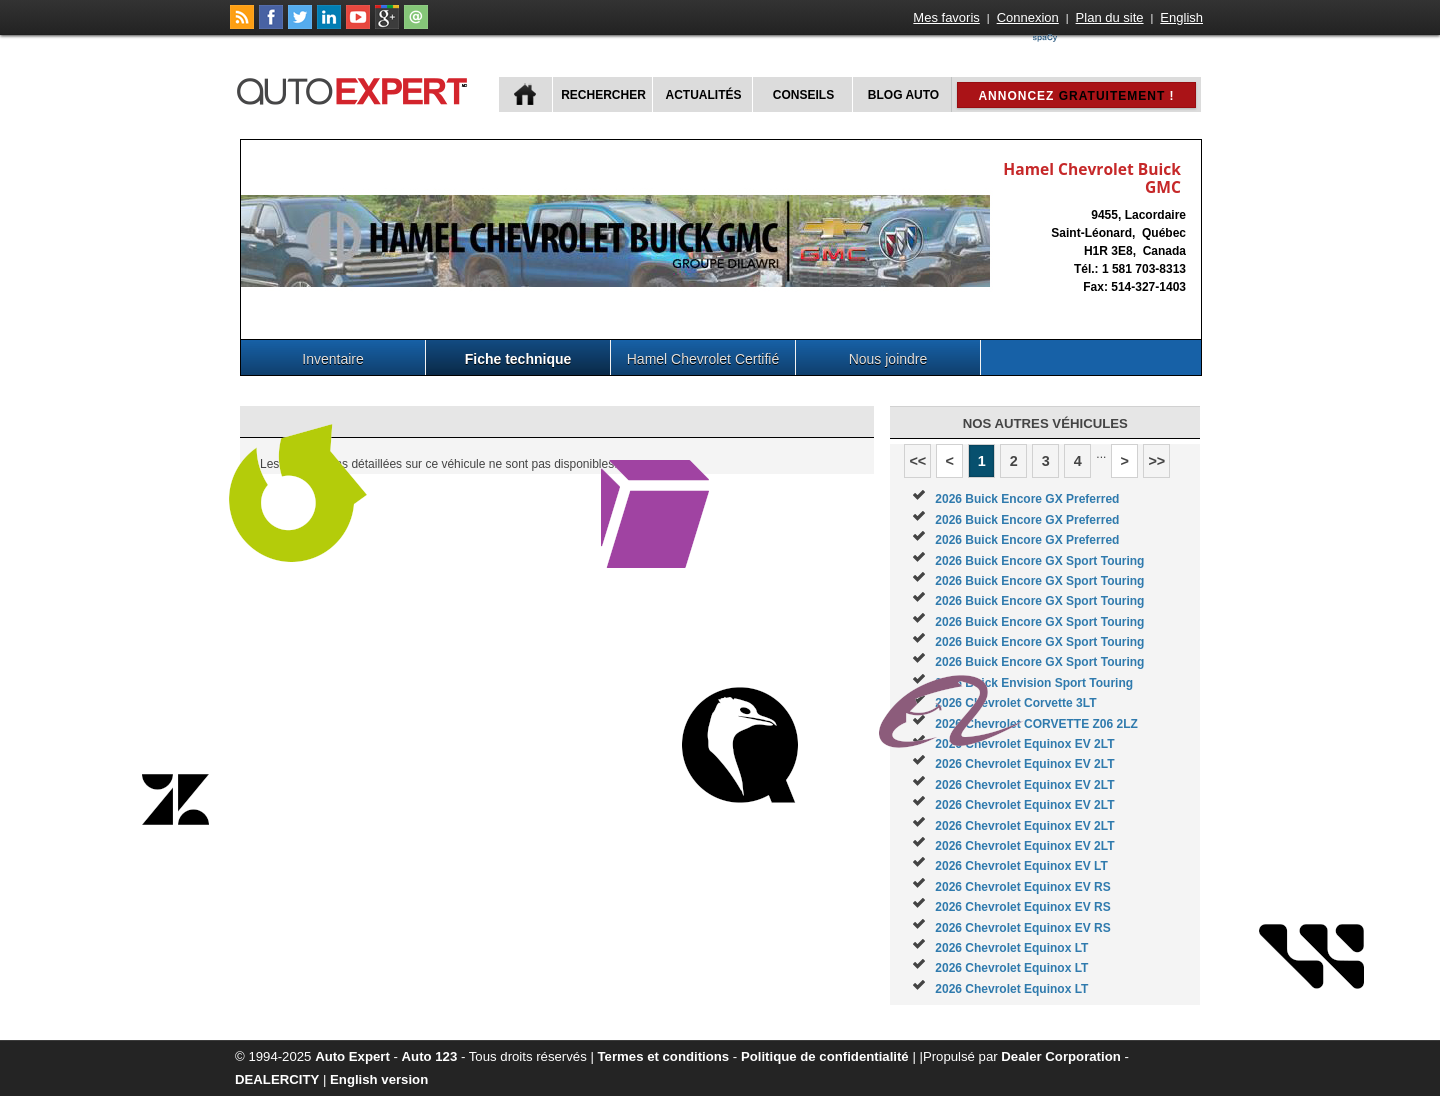  Describe the element at coordinates (740, 745) in the screenshot. I see `QEMU virtualization software logo` at that location.